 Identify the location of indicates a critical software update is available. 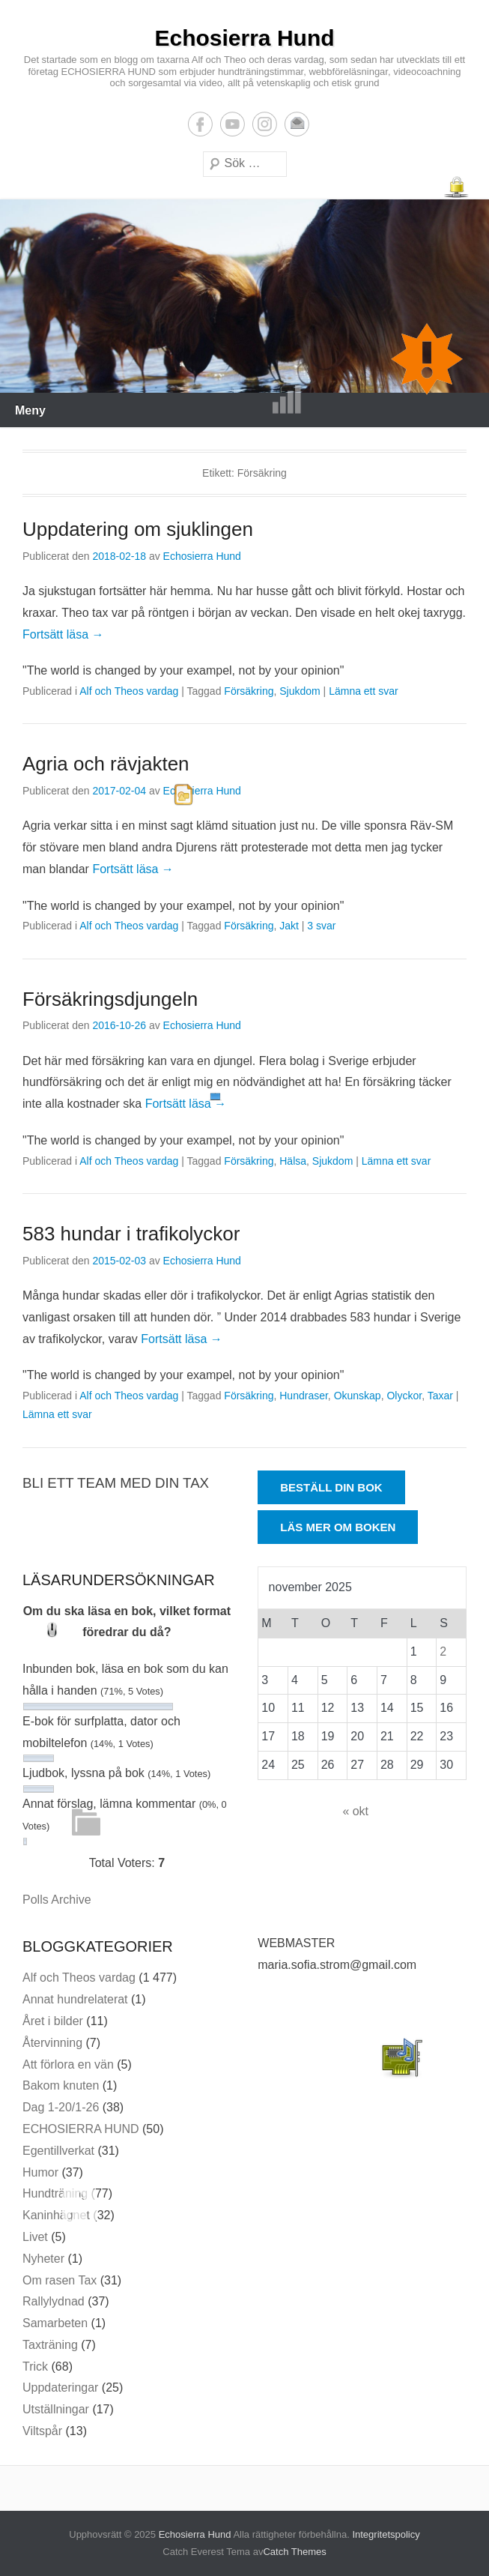
(427, 359).